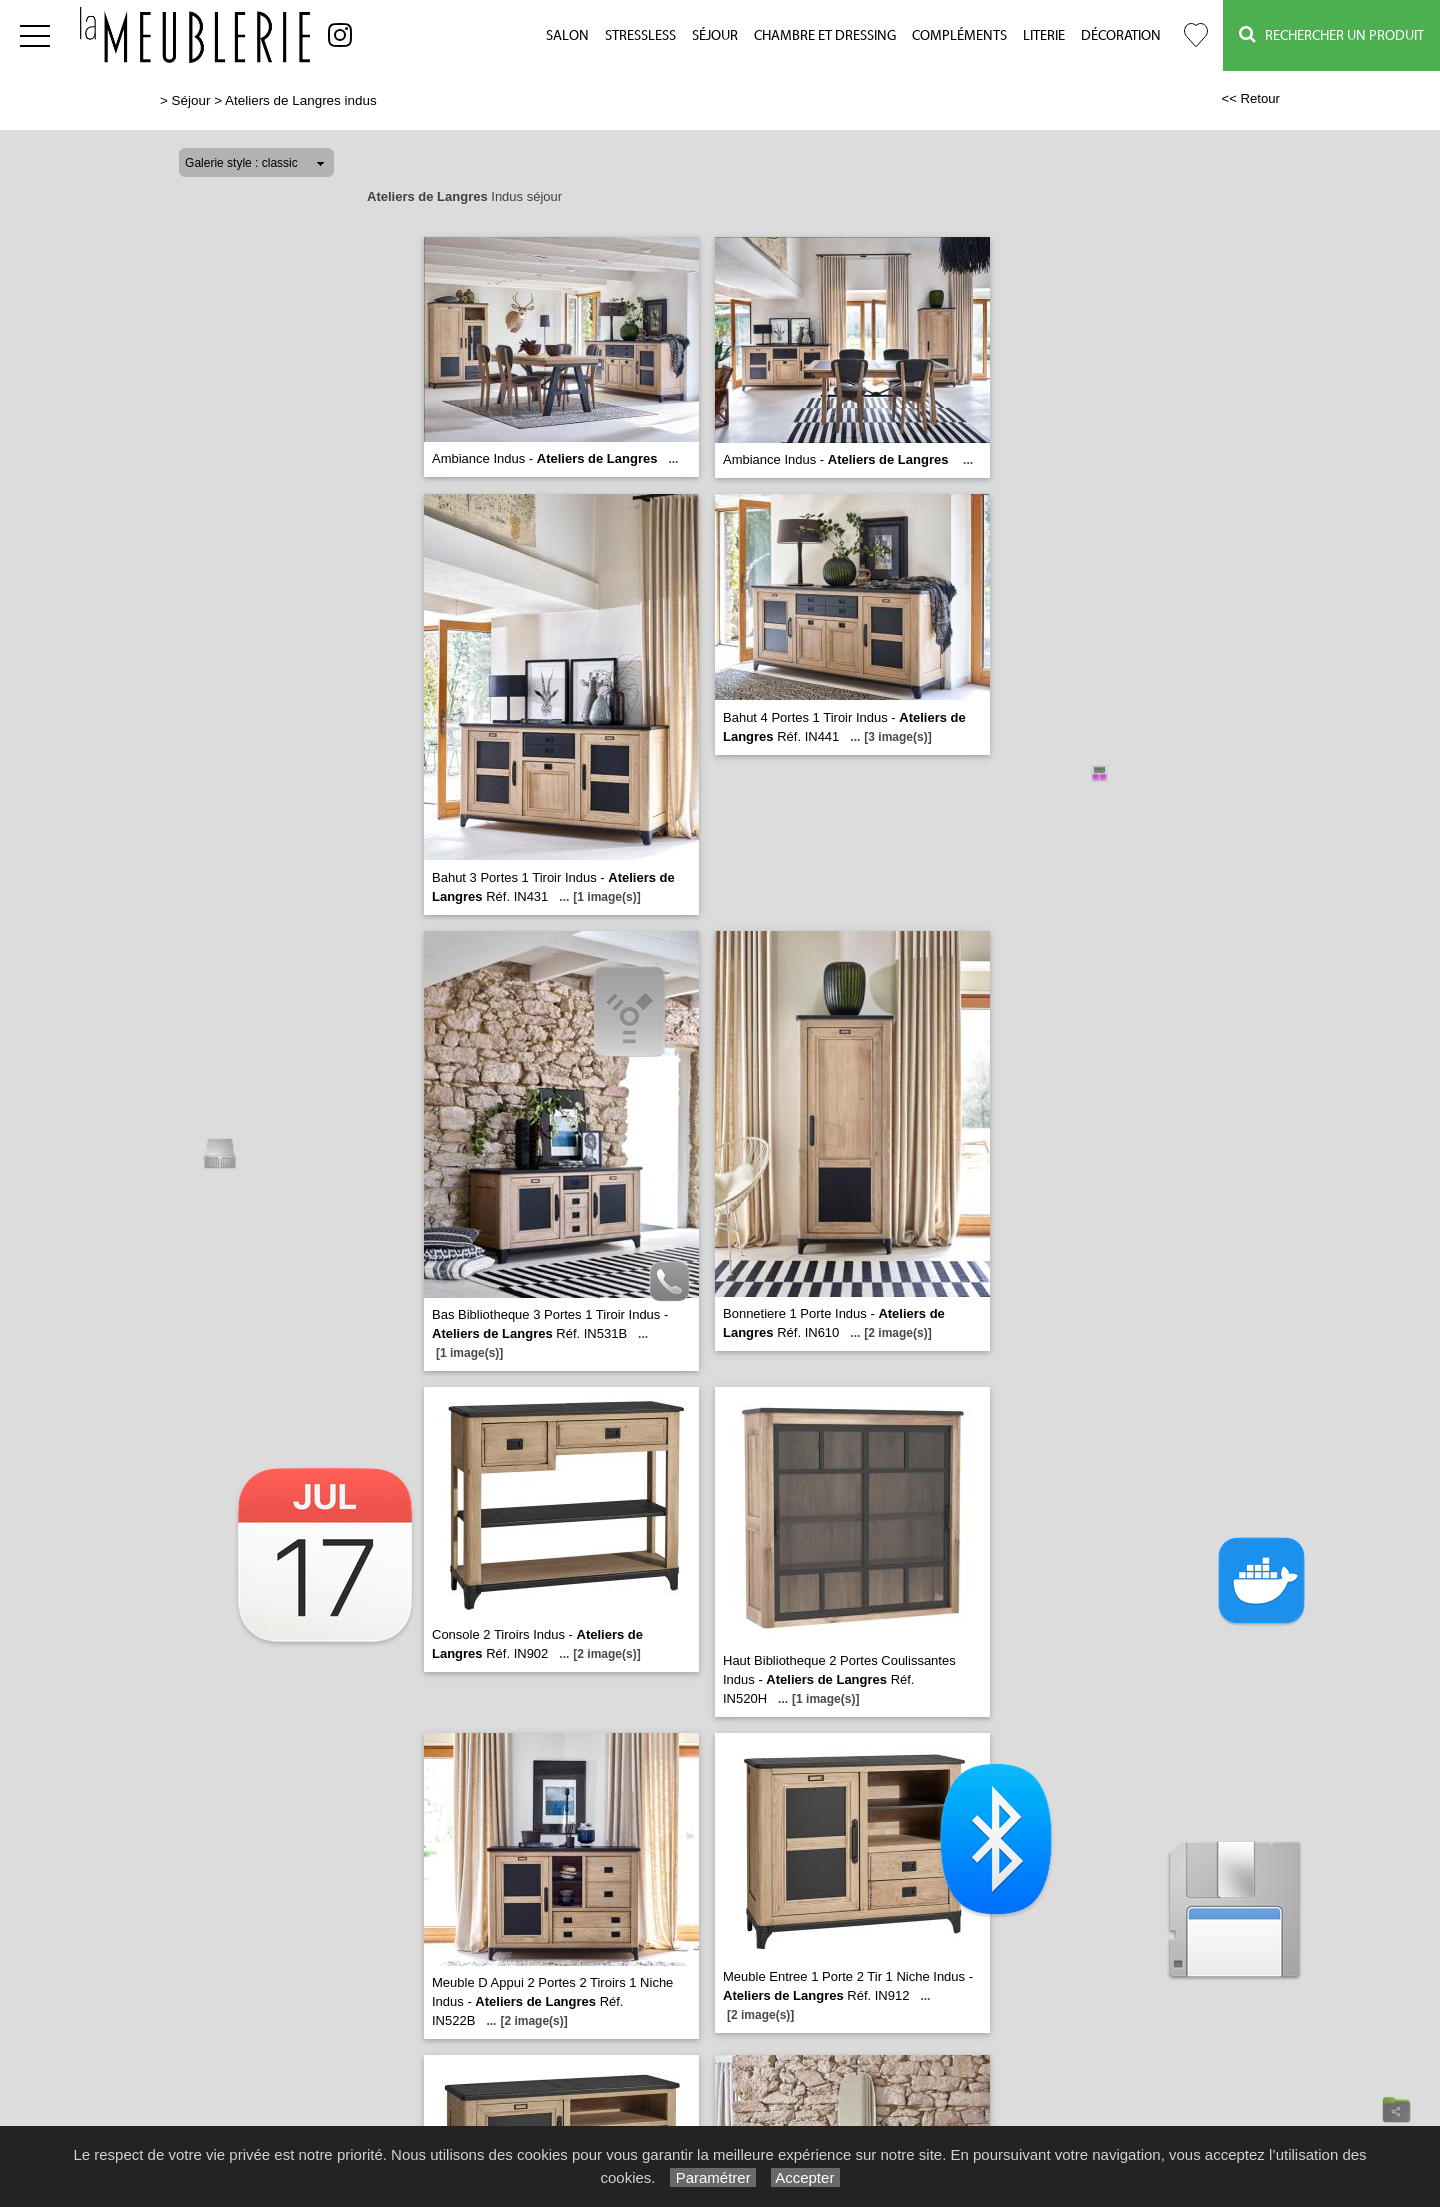 The height and width of the screenshot is (2207, 1440). I want to click on open the phone app to make a call, so click(669, 1281).